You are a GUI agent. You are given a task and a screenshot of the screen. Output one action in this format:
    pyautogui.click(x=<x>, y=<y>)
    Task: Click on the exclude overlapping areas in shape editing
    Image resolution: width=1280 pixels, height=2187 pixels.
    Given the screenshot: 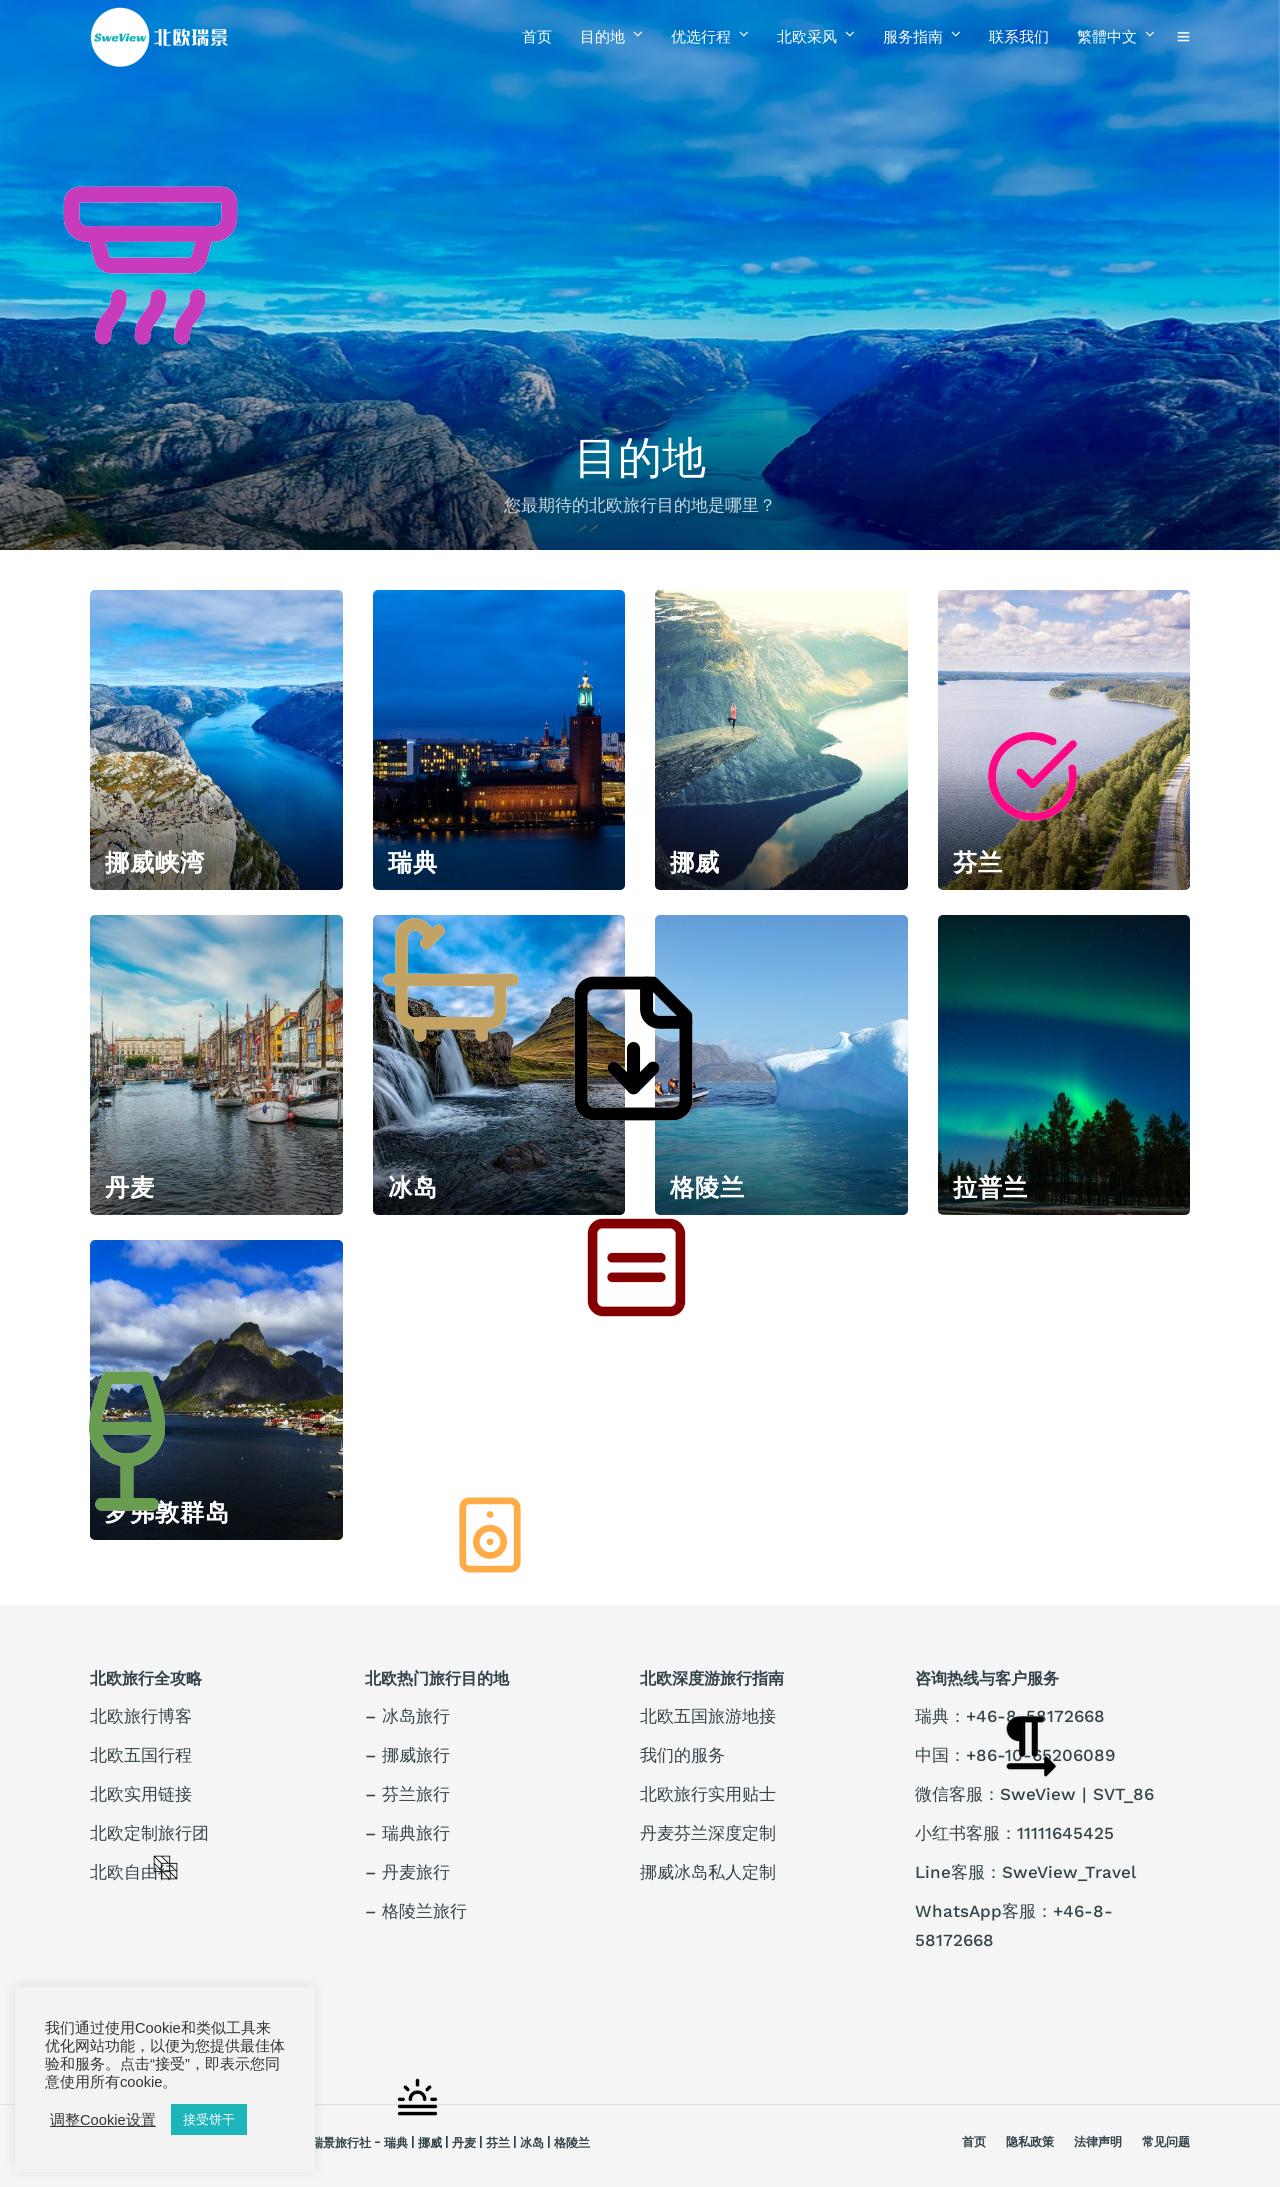 What is the action you would take?
    pyautogui.click(x=165, y=1867)
    